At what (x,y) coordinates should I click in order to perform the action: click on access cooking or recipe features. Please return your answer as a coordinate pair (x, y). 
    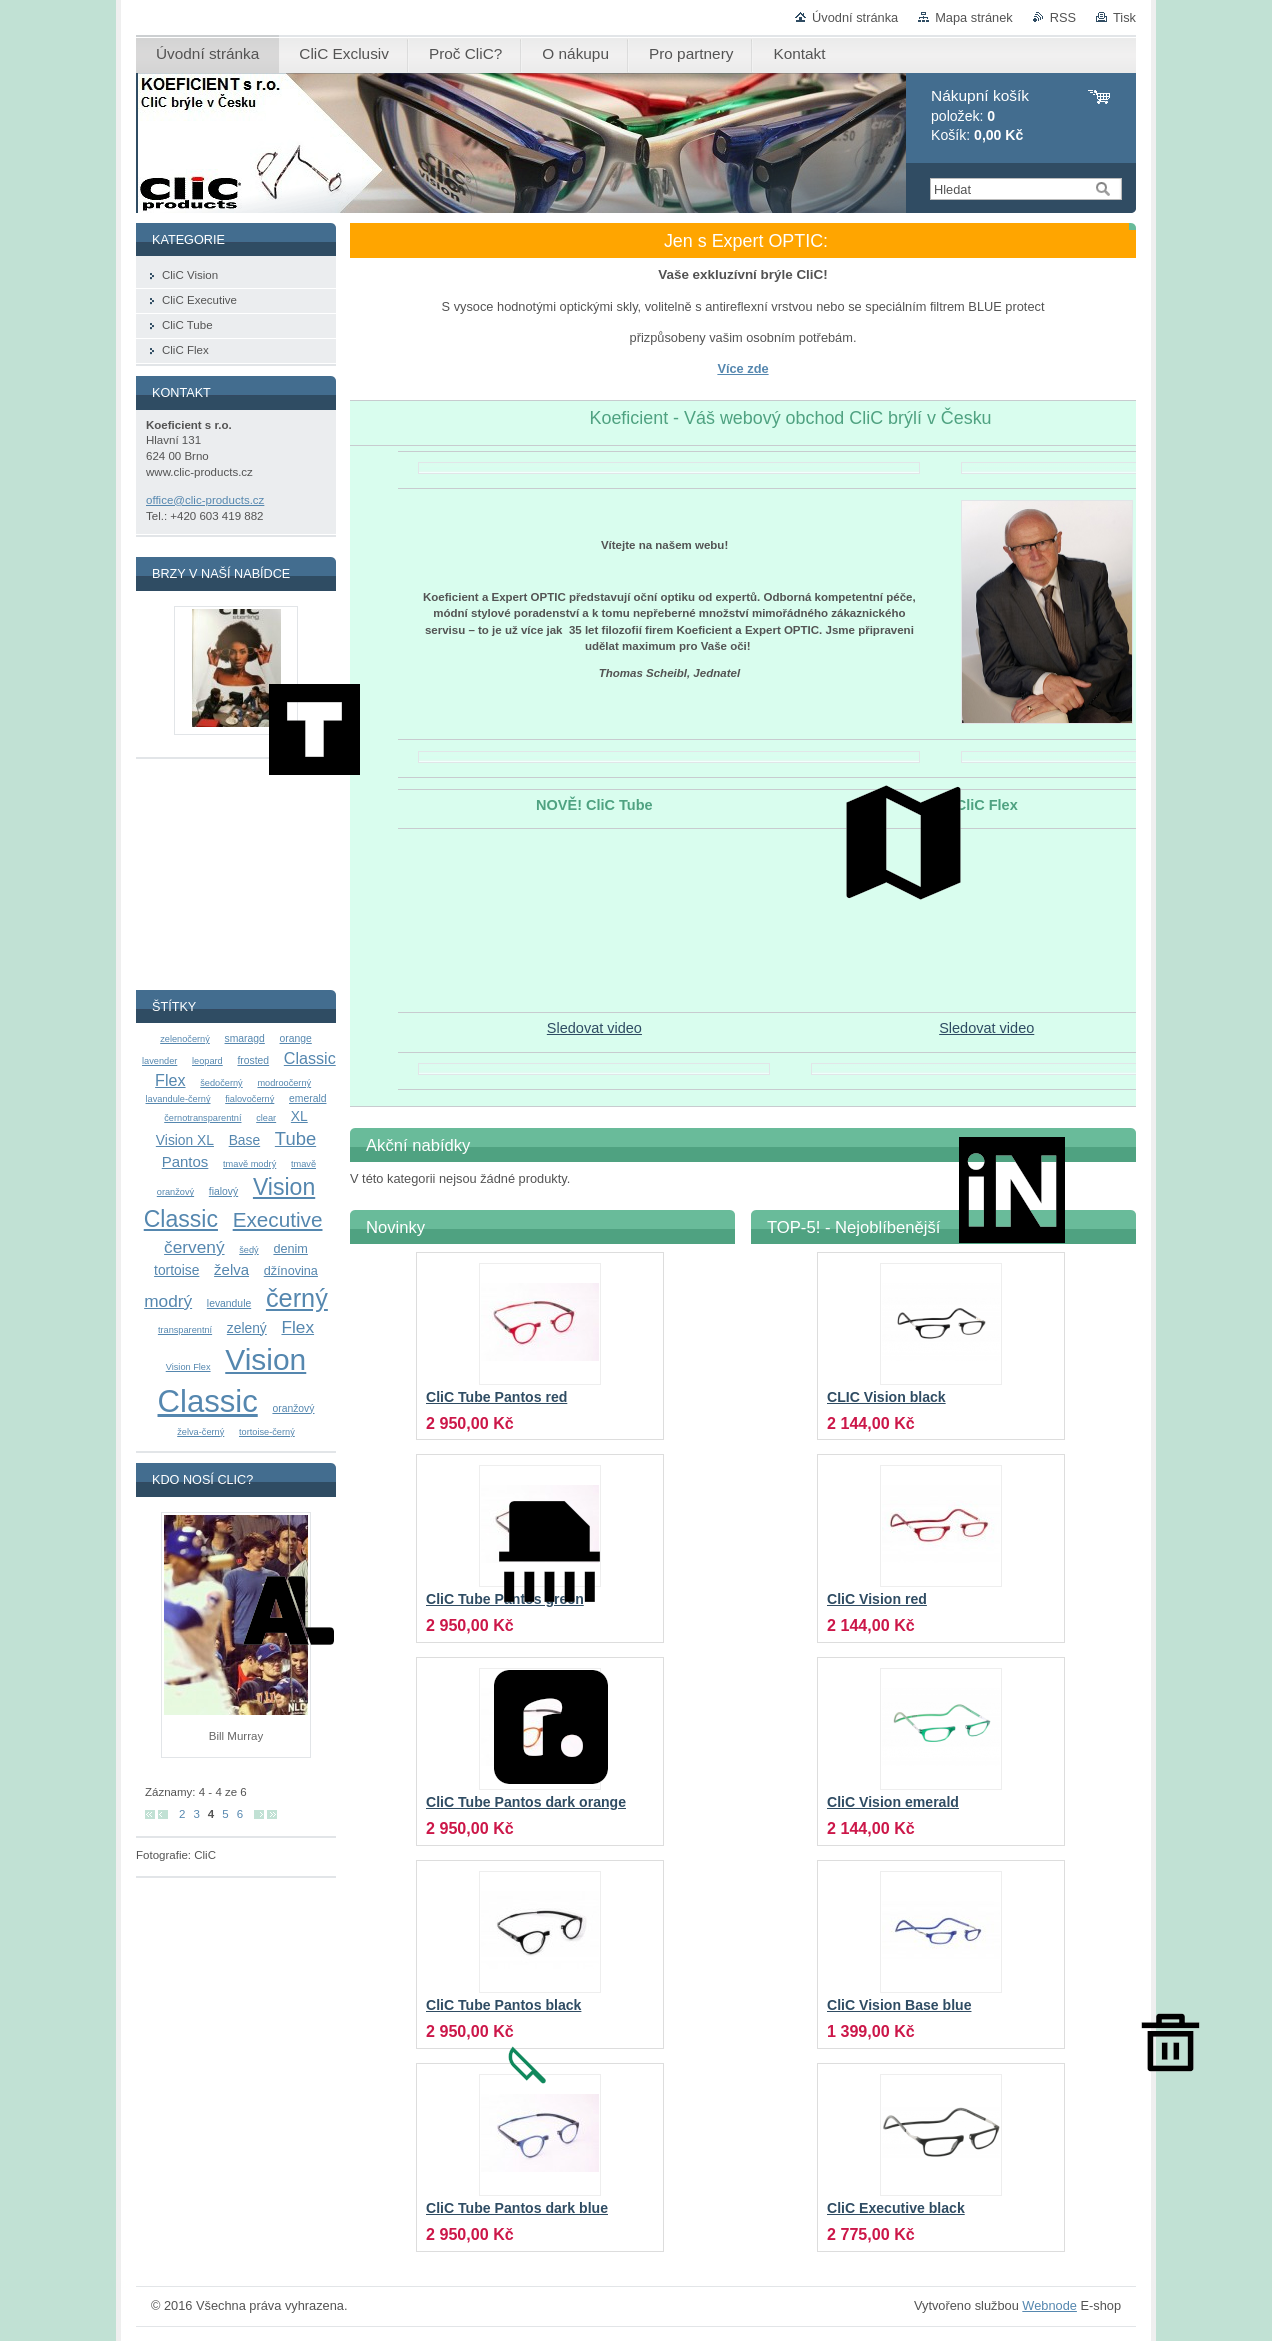
    Looking at the image, I should click on (526, 2065).